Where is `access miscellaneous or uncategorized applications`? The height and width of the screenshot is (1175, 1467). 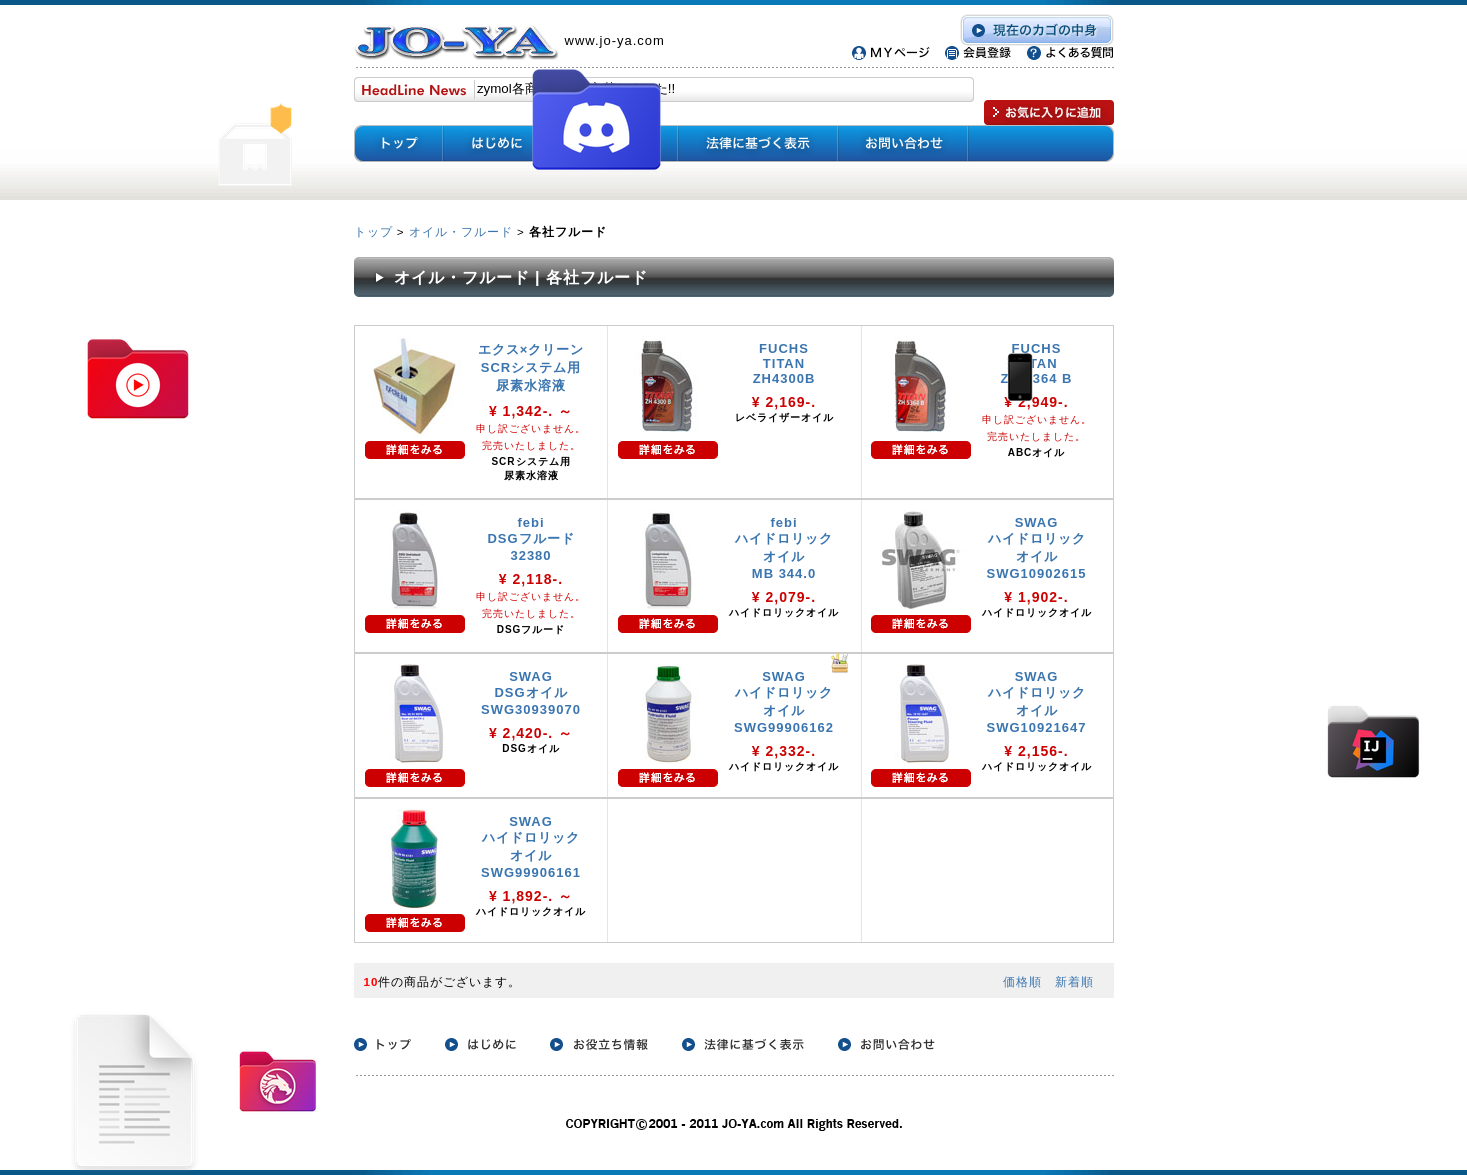
access miscellaneous or uncategorized applications is located at coordinates (840, 663).